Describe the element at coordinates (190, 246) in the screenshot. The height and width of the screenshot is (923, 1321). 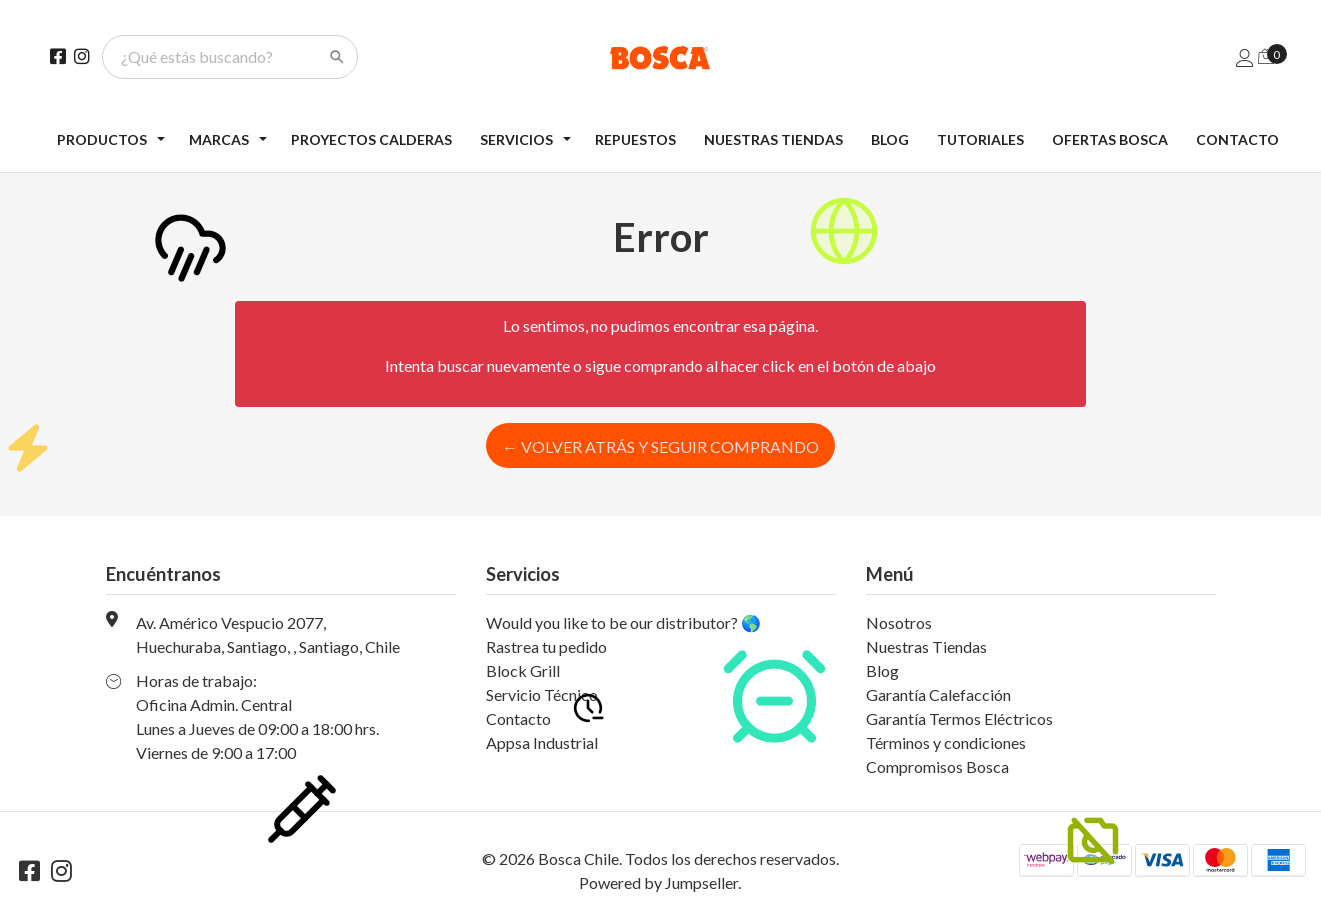
I see `indicates rainy and windy weather conditions` at that location.